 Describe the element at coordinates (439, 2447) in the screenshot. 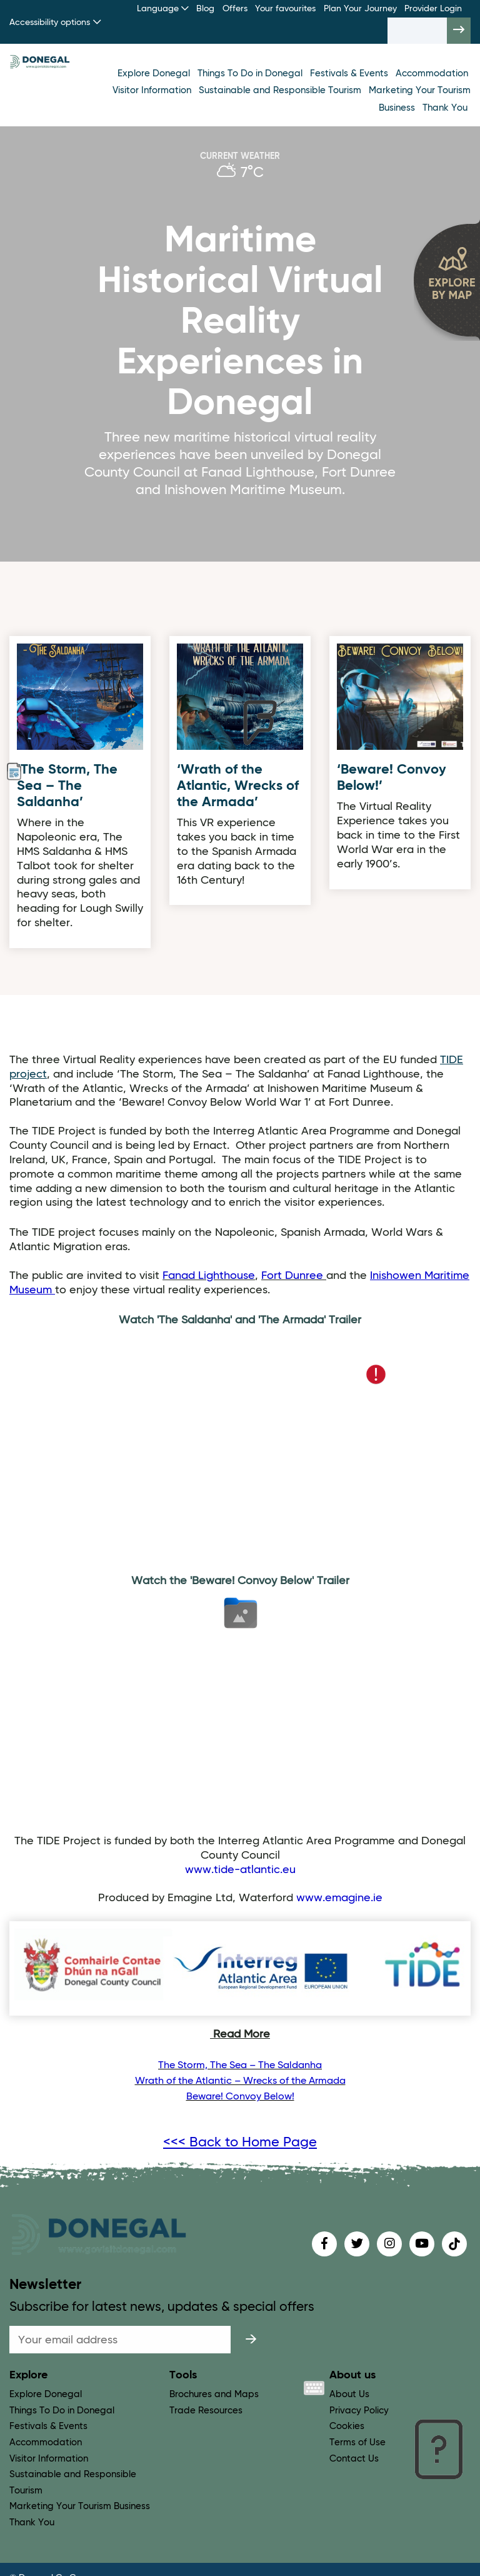

I see `access help documentation` at that location.